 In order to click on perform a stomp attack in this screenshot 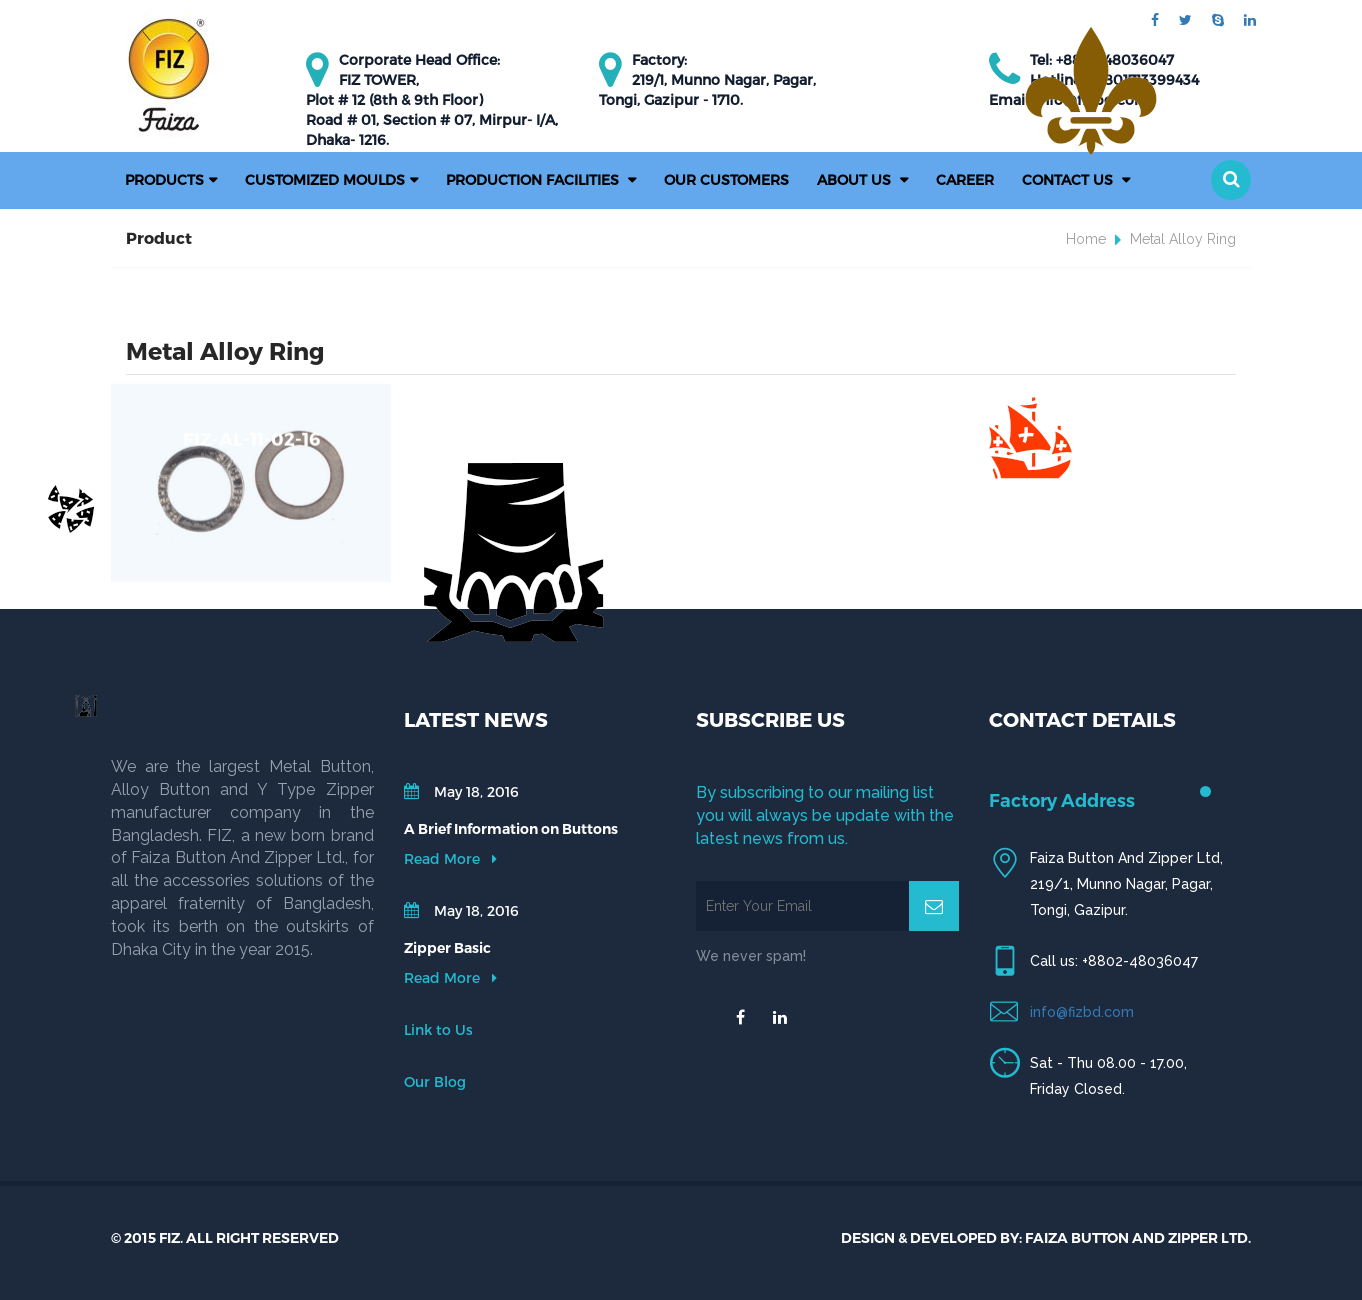, I will do `click(513, 552)`.